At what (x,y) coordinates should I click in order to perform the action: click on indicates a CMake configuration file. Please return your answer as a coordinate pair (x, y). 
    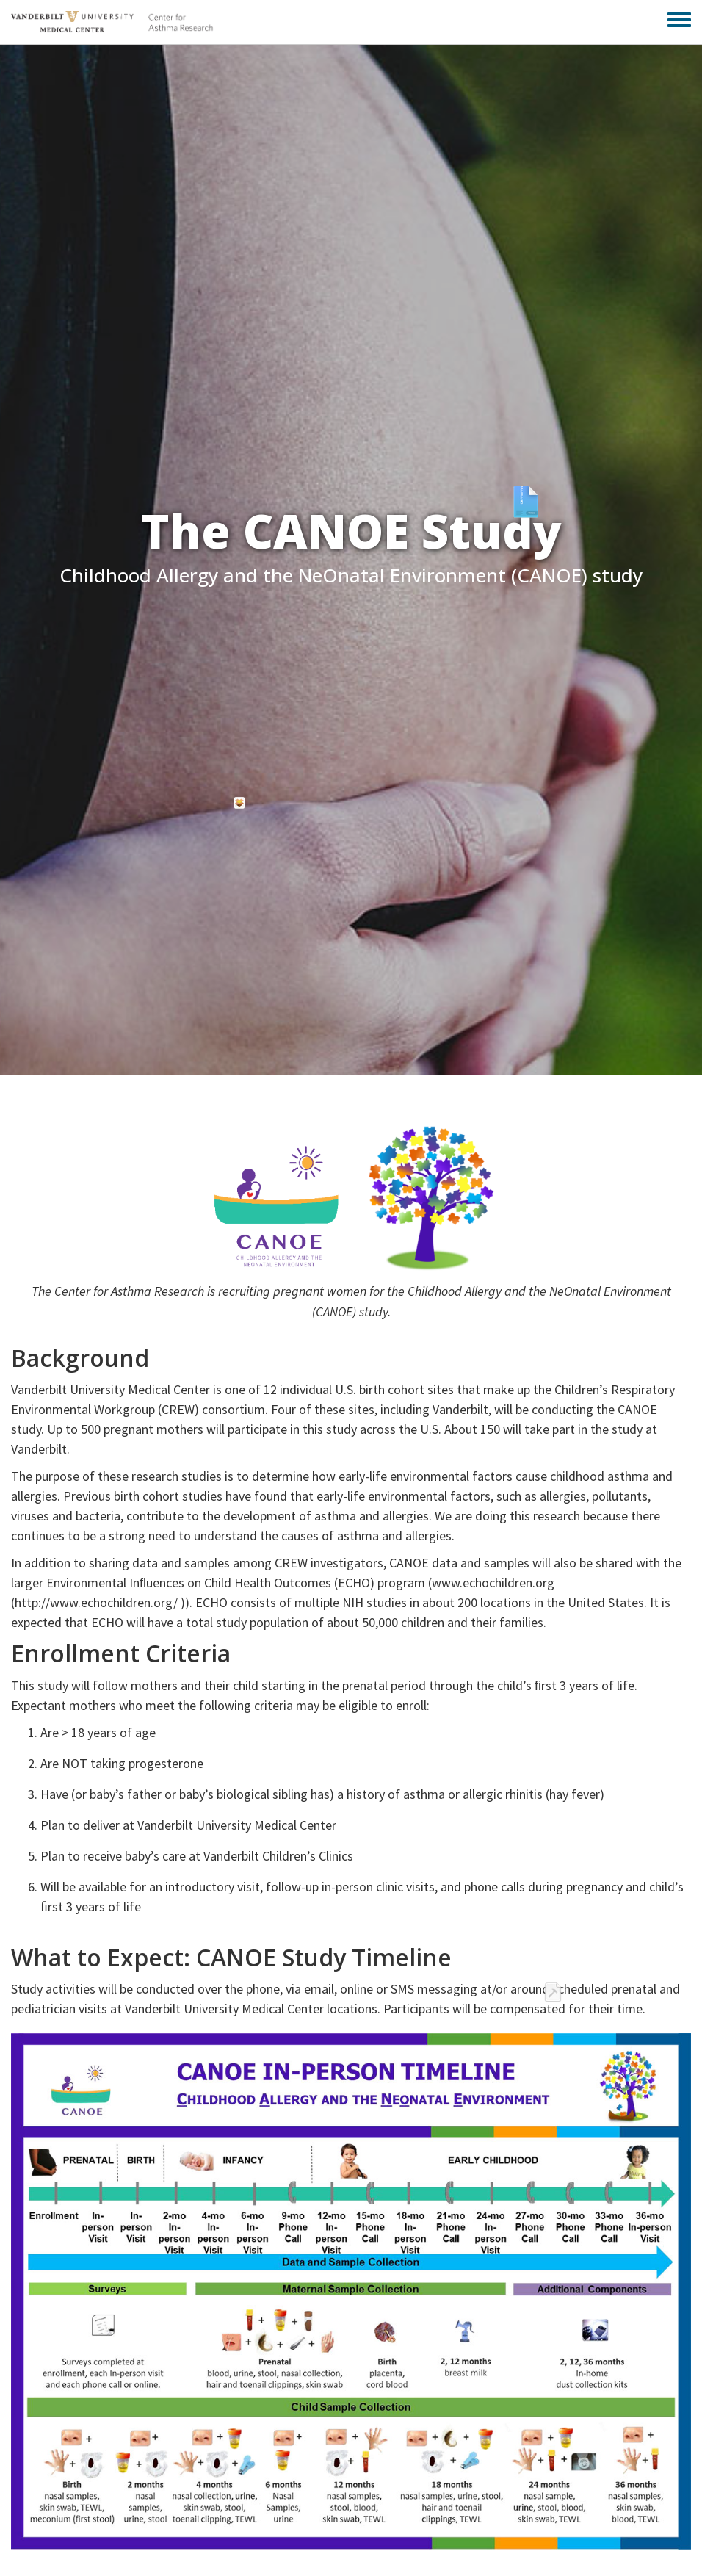
    Looking at the image, I should click on (553, 1992).